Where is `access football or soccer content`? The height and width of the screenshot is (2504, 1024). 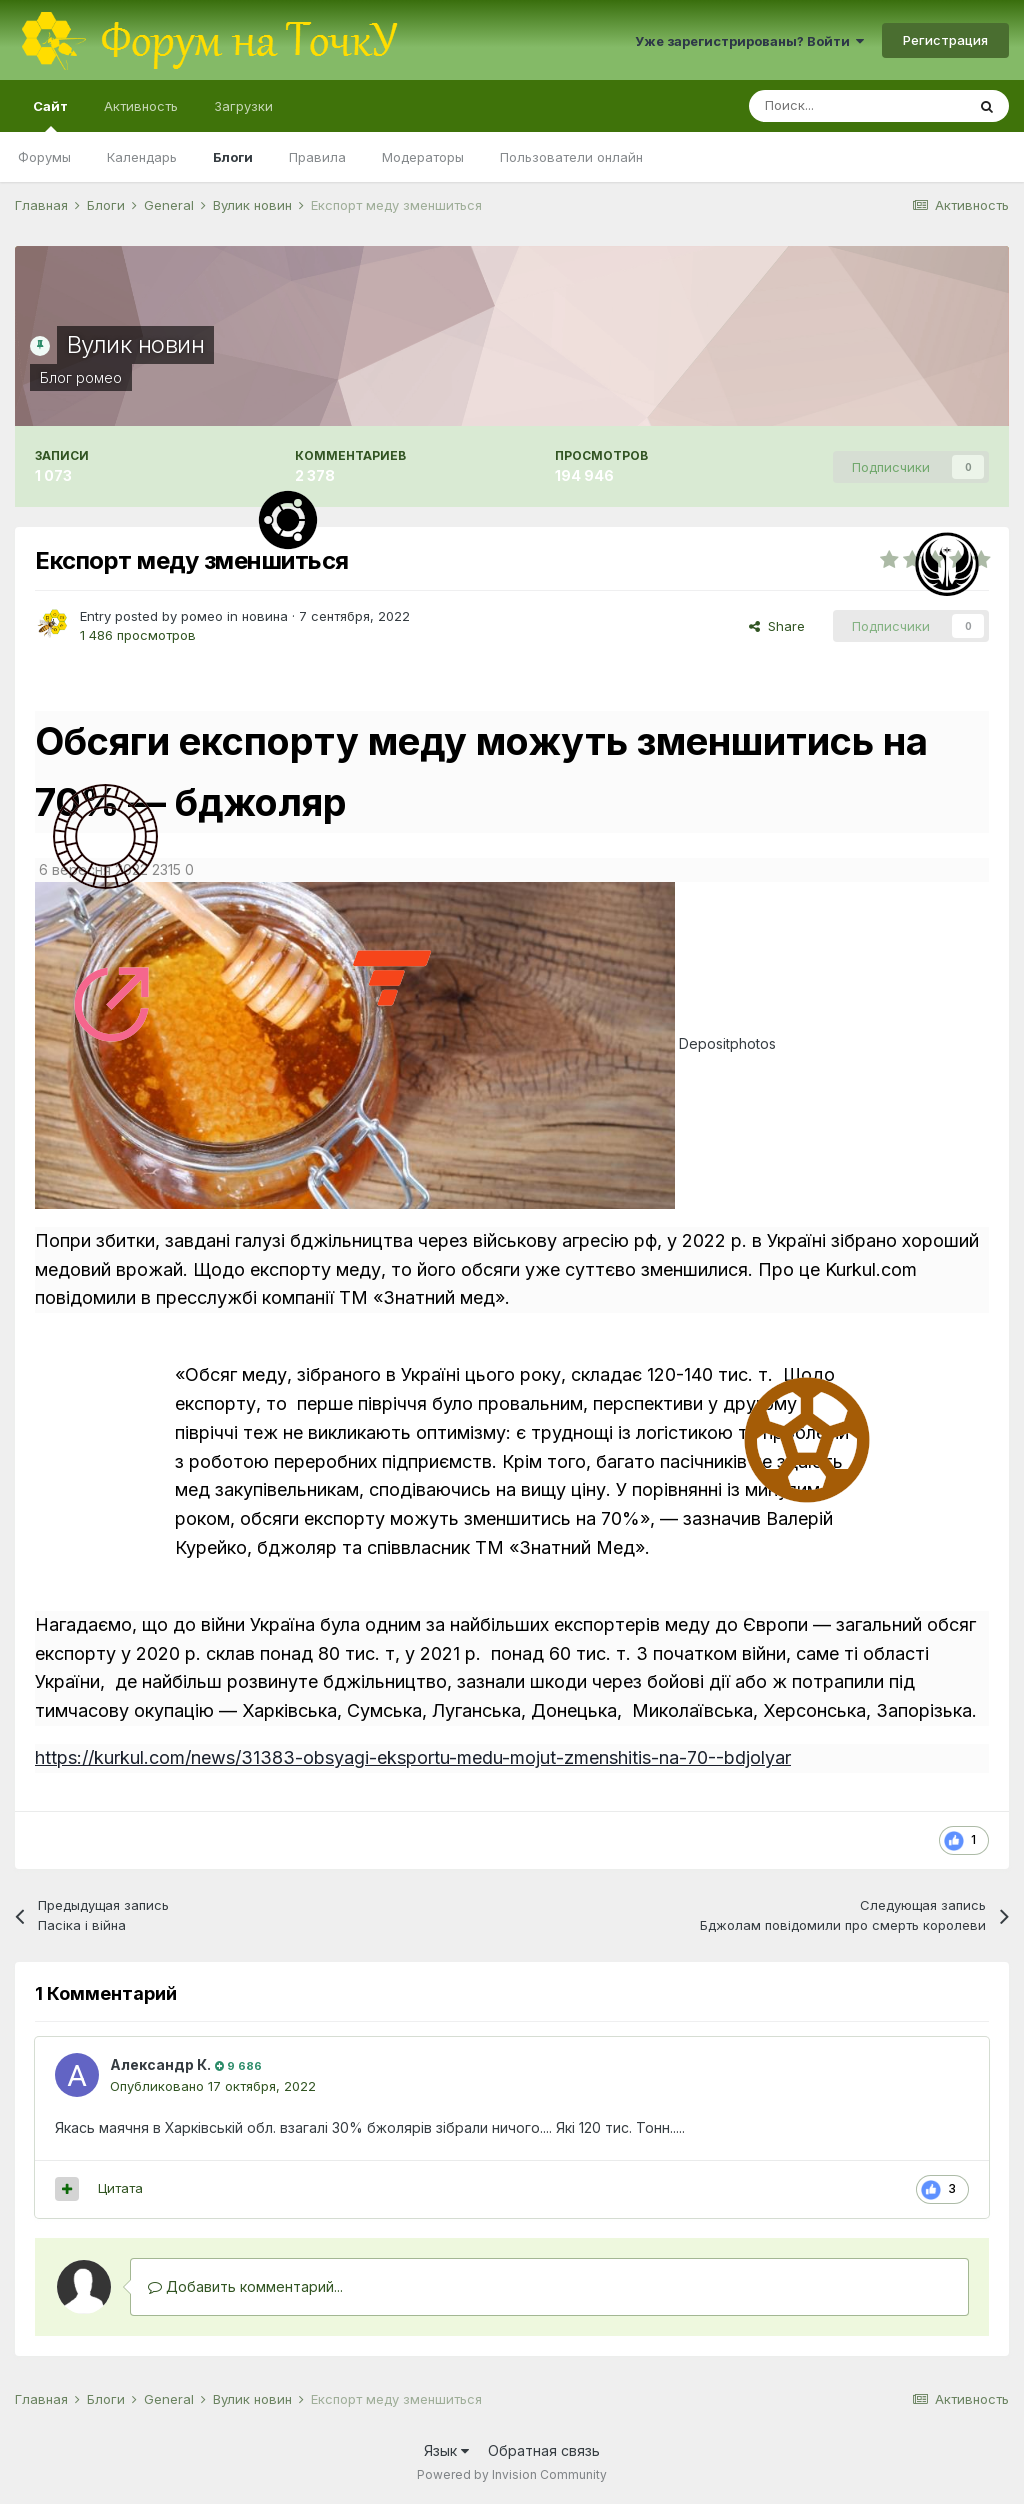
access football or soccer content is located at coordinates (807, 1440).